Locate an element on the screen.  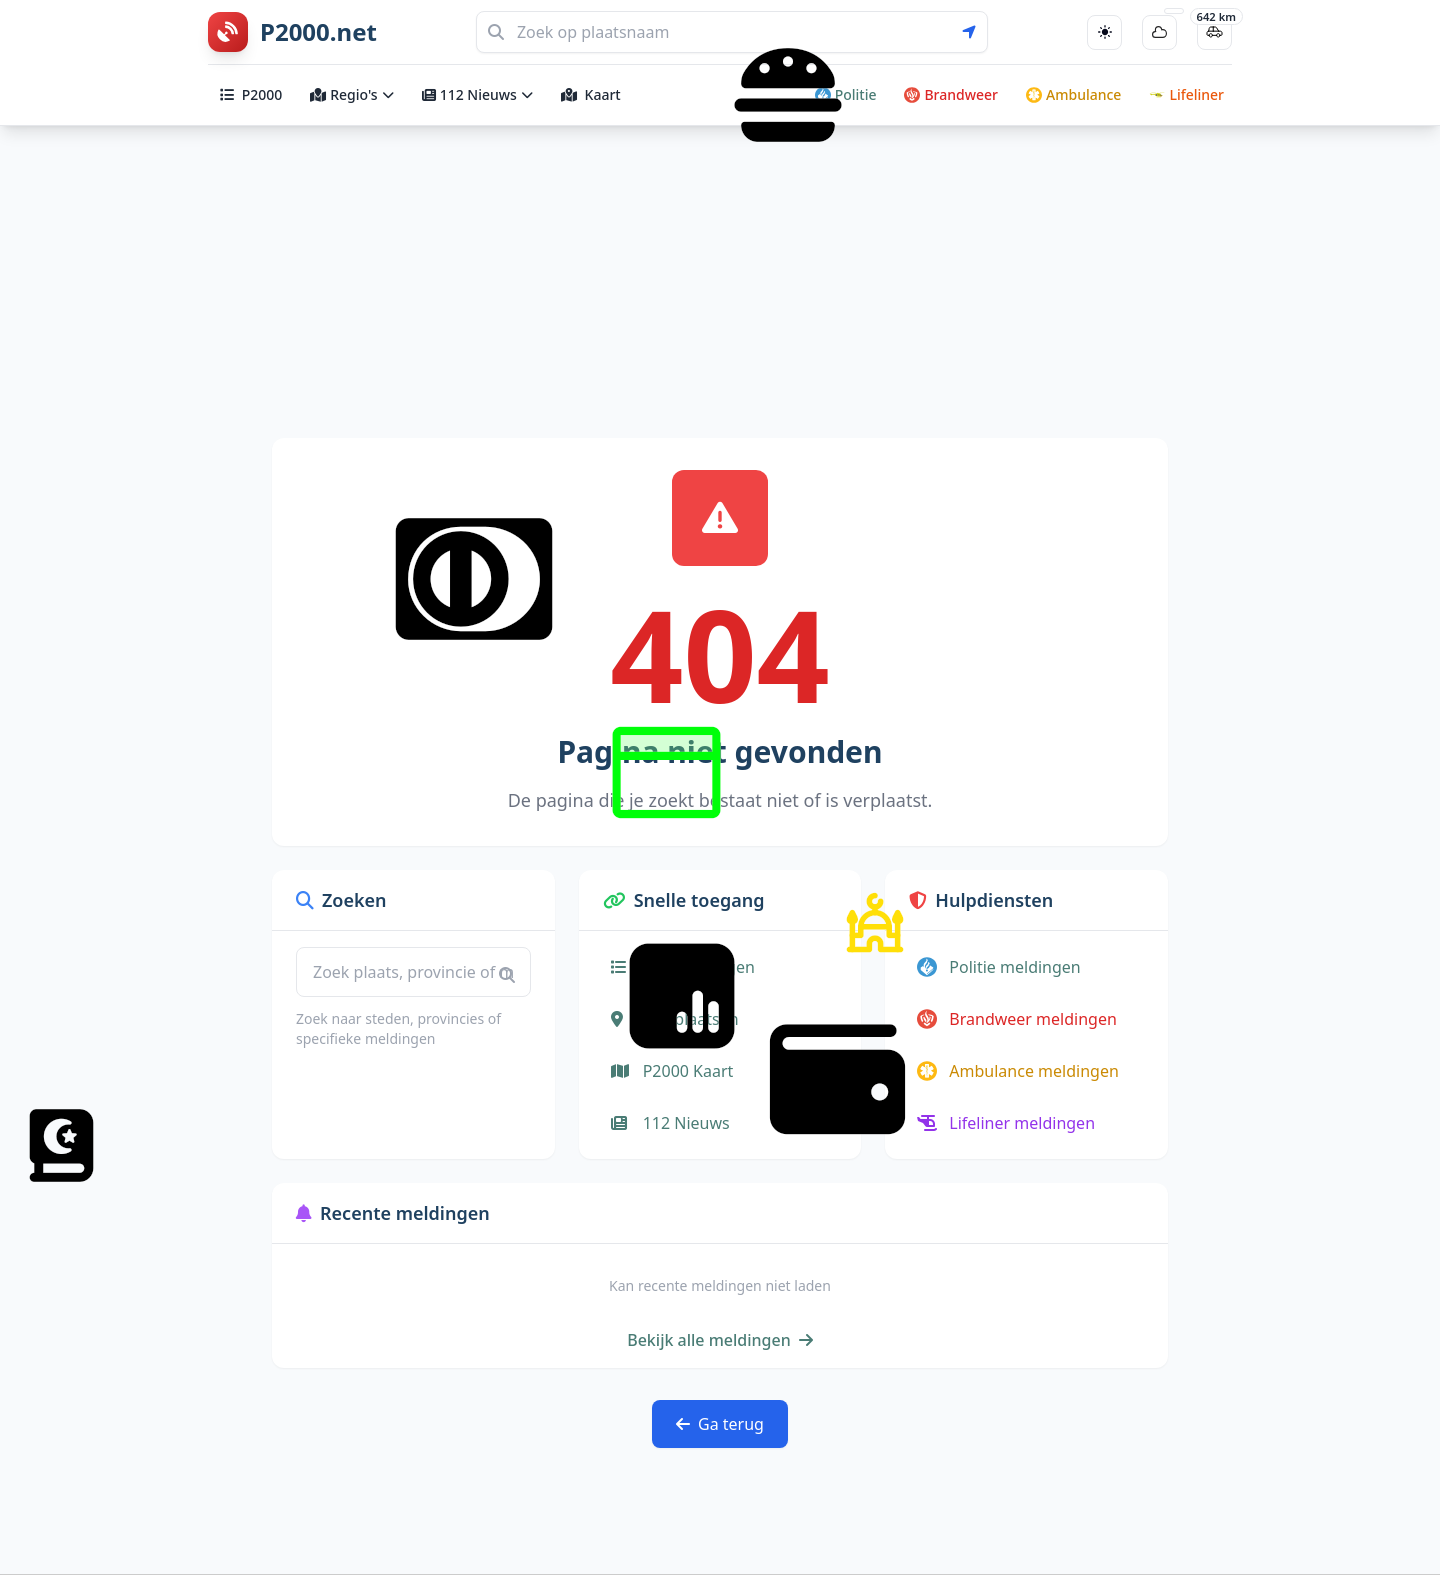
access your wallet or payment methods is located at coordinates (837, 1083).